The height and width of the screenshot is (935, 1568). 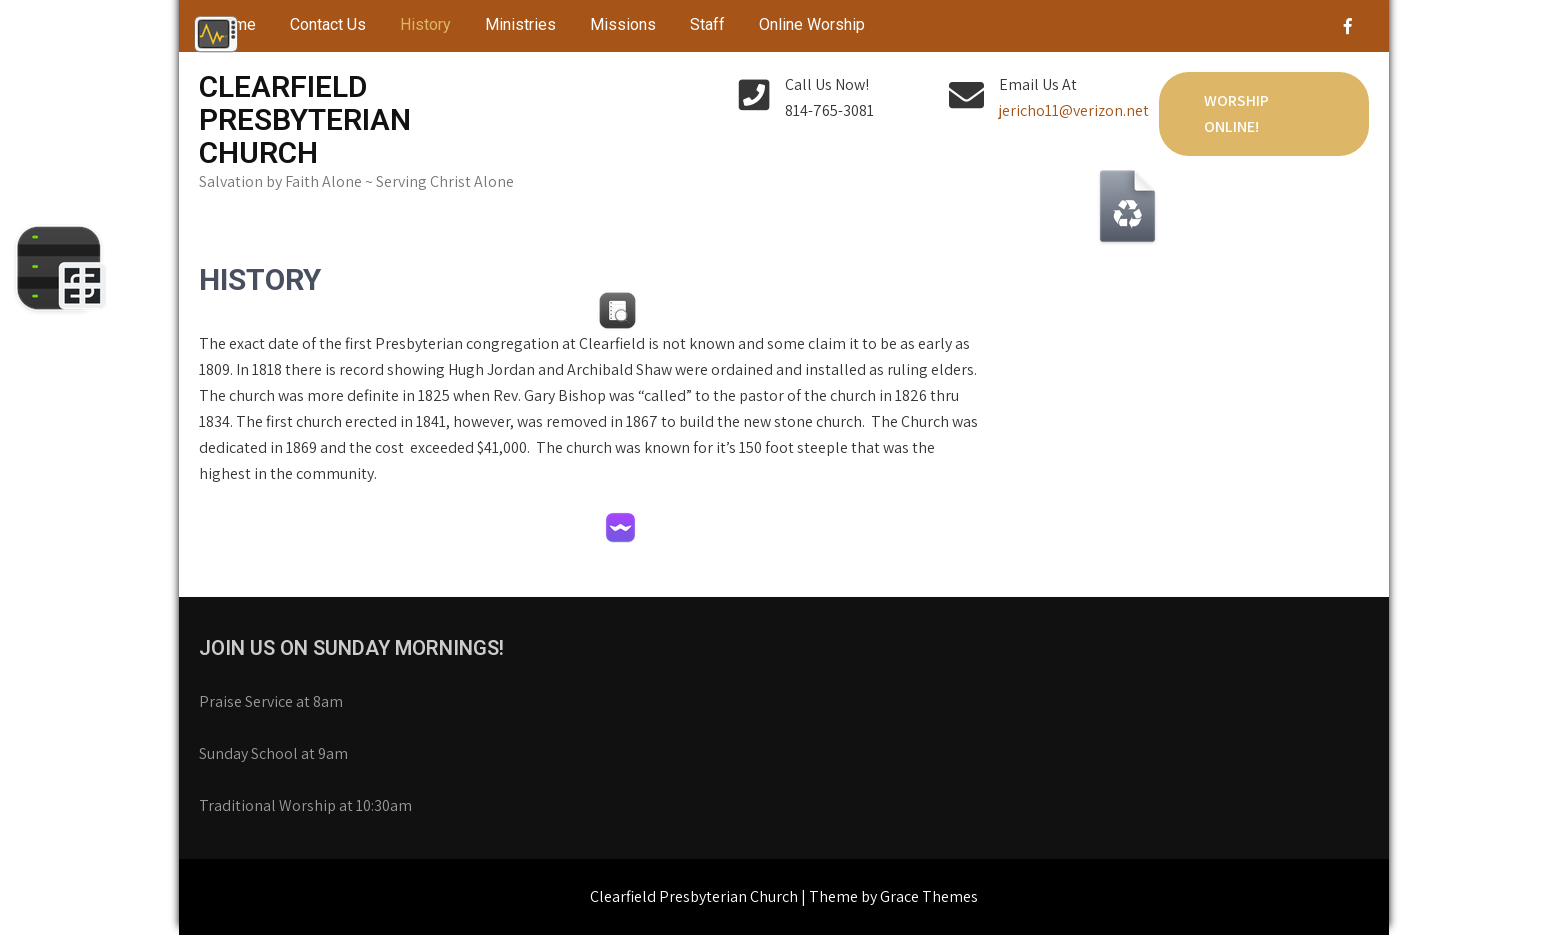 What do you see at coordinates (1127, 207) in the screenshot?
I see `a file marked for deletion` at bounding box center [1127, 207].